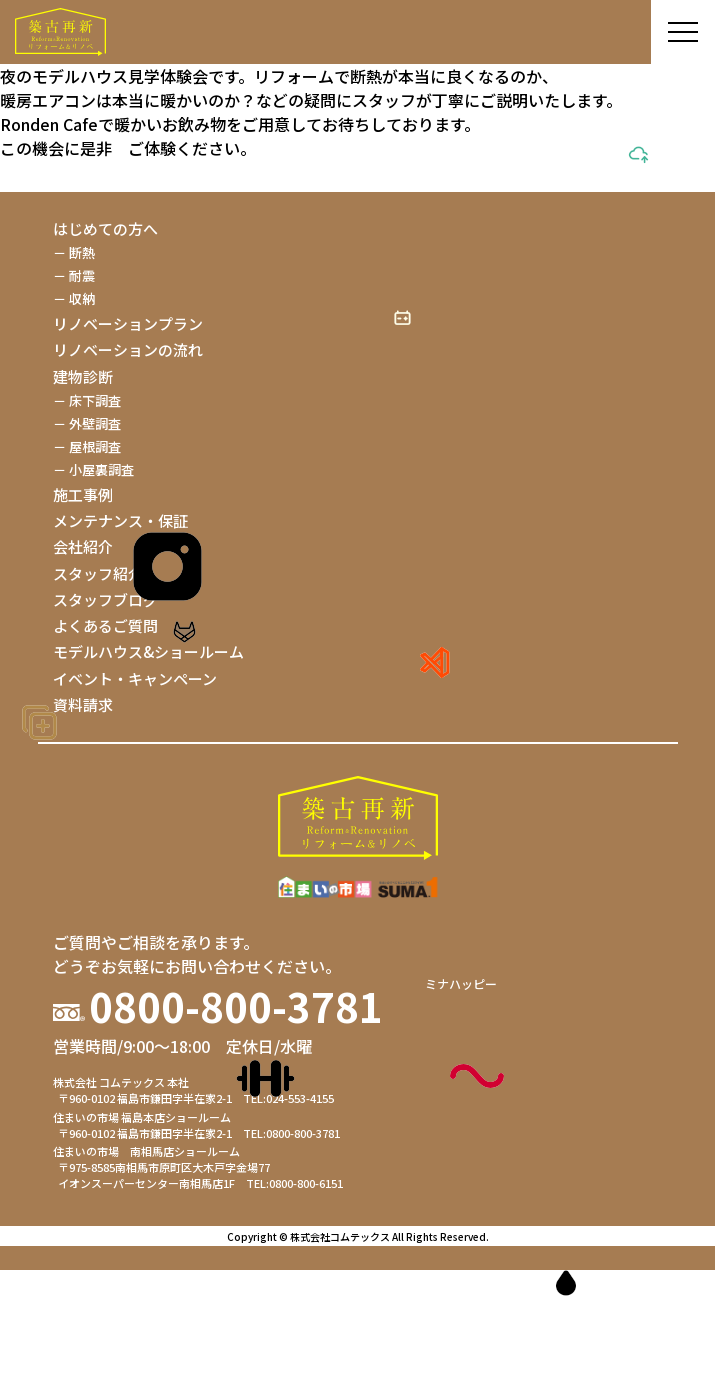 The height and width of the screenshot is (1374, 715). I want to click on view automotive battery status, so click(402, 318).